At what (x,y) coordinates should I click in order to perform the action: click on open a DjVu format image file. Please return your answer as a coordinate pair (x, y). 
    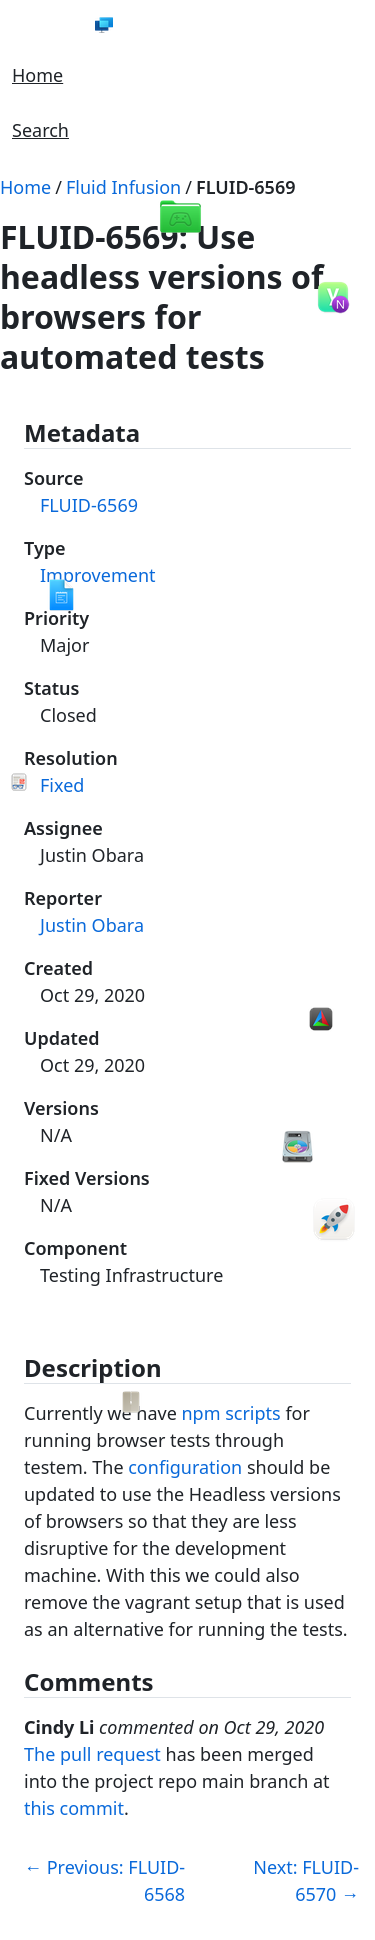
    Looking at the image, I should click on (61, 595).